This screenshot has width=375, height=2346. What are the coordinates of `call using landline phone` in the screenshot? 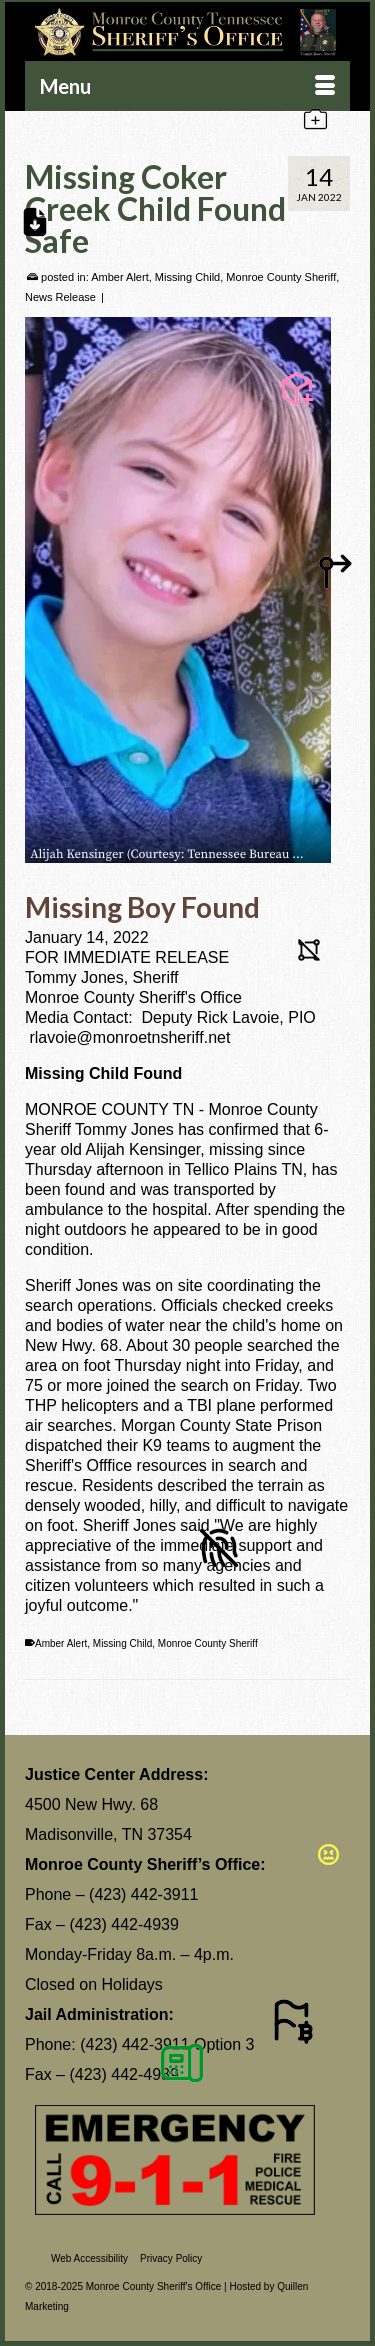 It's located at (182, 2063).